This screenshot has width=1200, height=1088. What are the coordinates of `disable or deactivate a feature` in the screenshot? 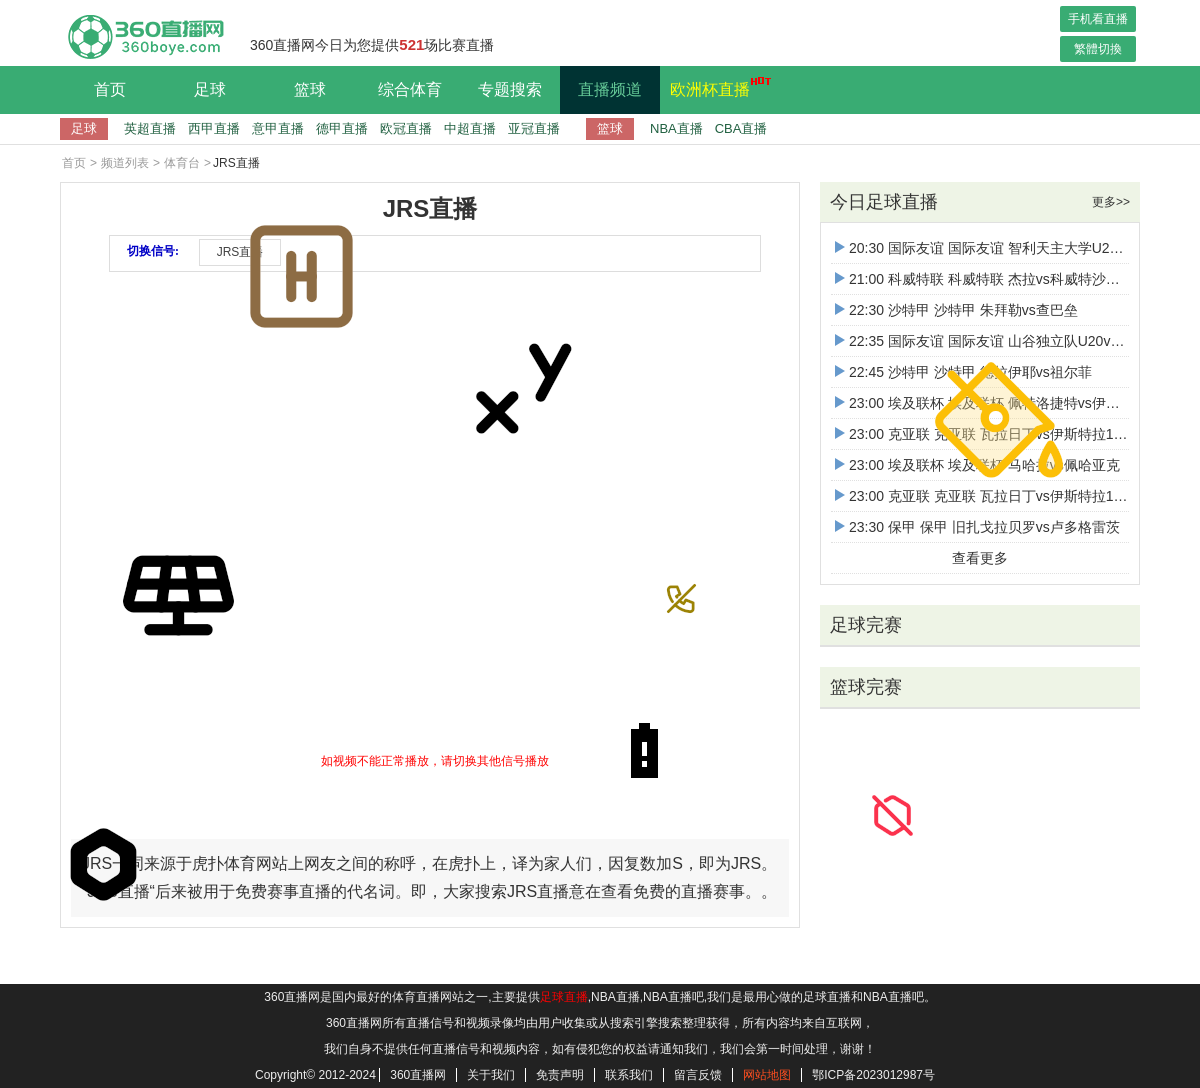 It's located at (892, 815).